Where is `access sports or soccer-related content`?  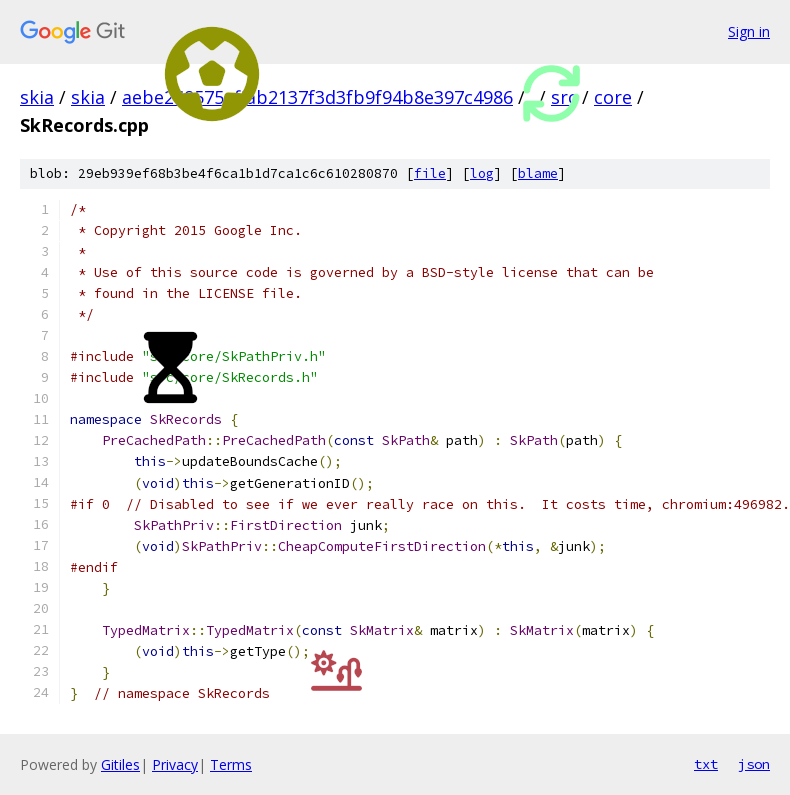
access sports or soccer-related content is located at coordinates (212, 74).